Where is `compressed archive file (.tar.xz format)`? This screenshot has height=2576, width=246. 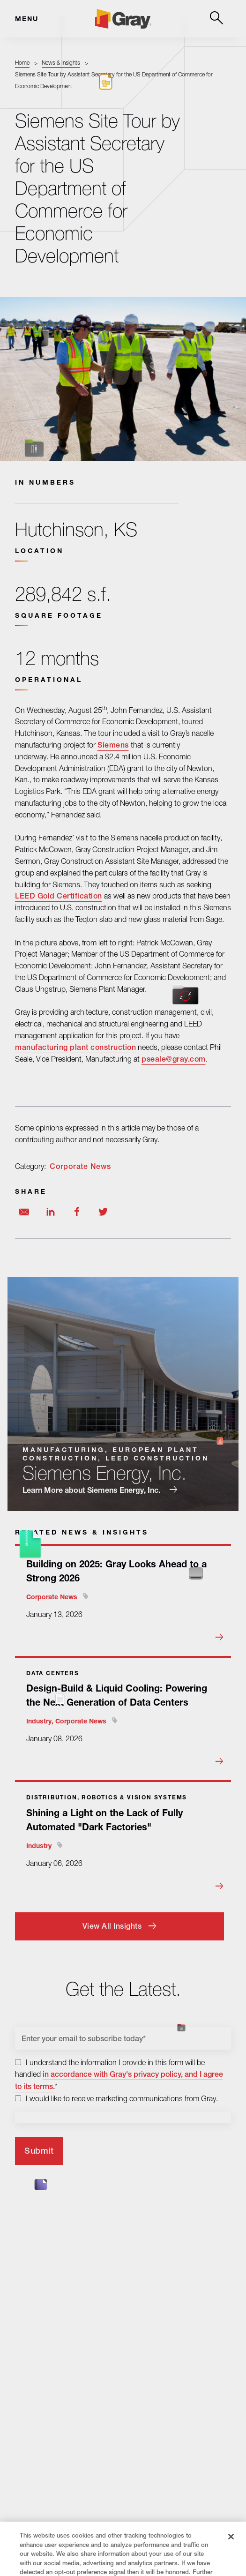 compressed archive file (.tar.xz format) is located at coordinates (30, 1544).